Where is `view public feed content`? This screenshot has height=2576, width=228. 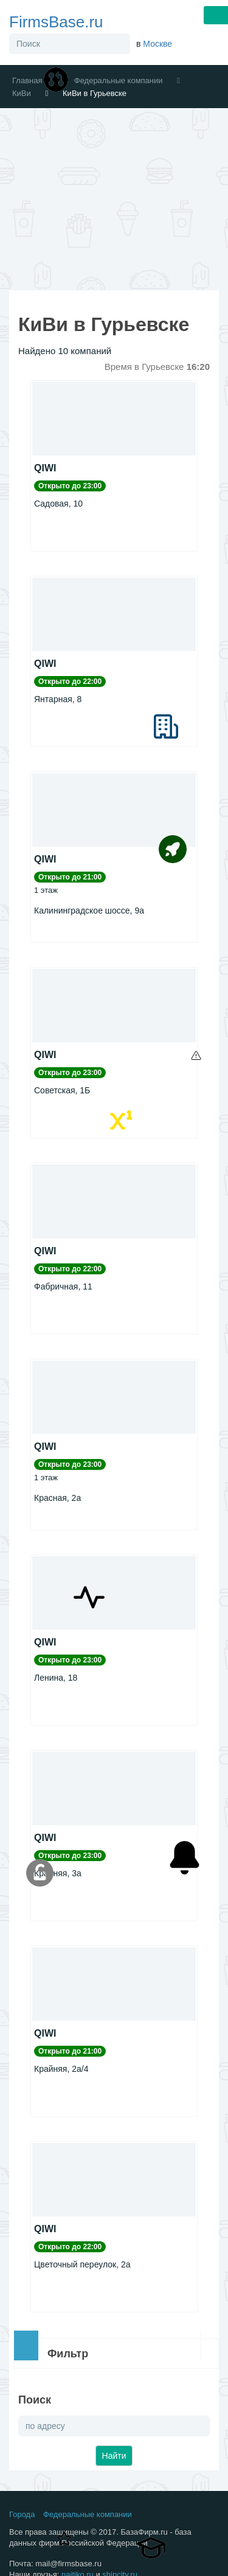
view public feed content is located at coordinates (40, 1873).